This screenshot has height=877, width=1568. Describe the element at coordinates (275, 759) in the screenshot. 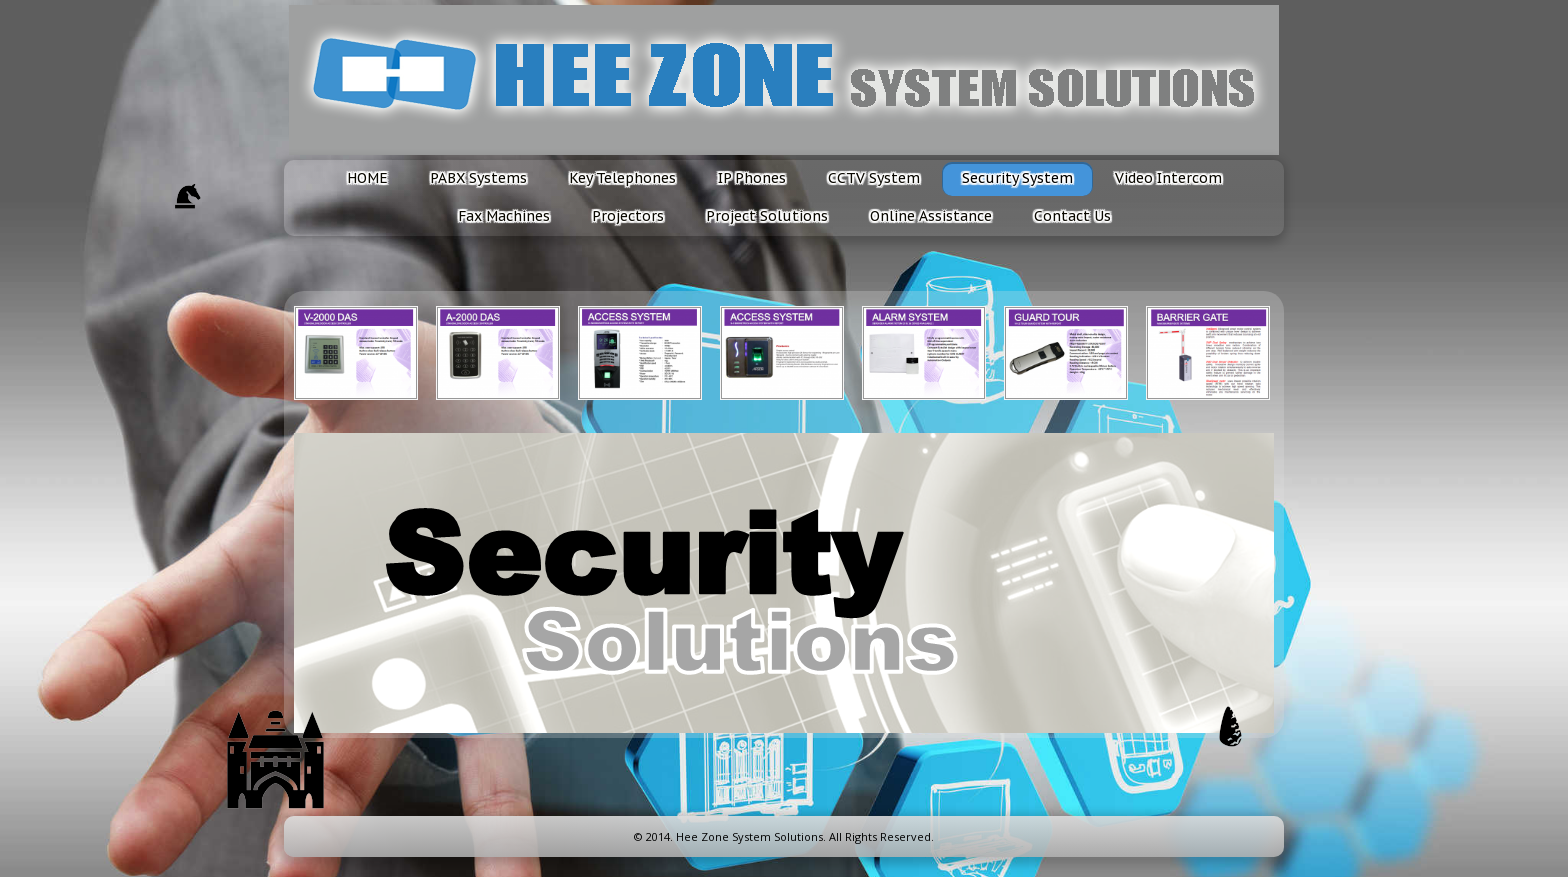

I see `enter the castle or fortress level` at that location.